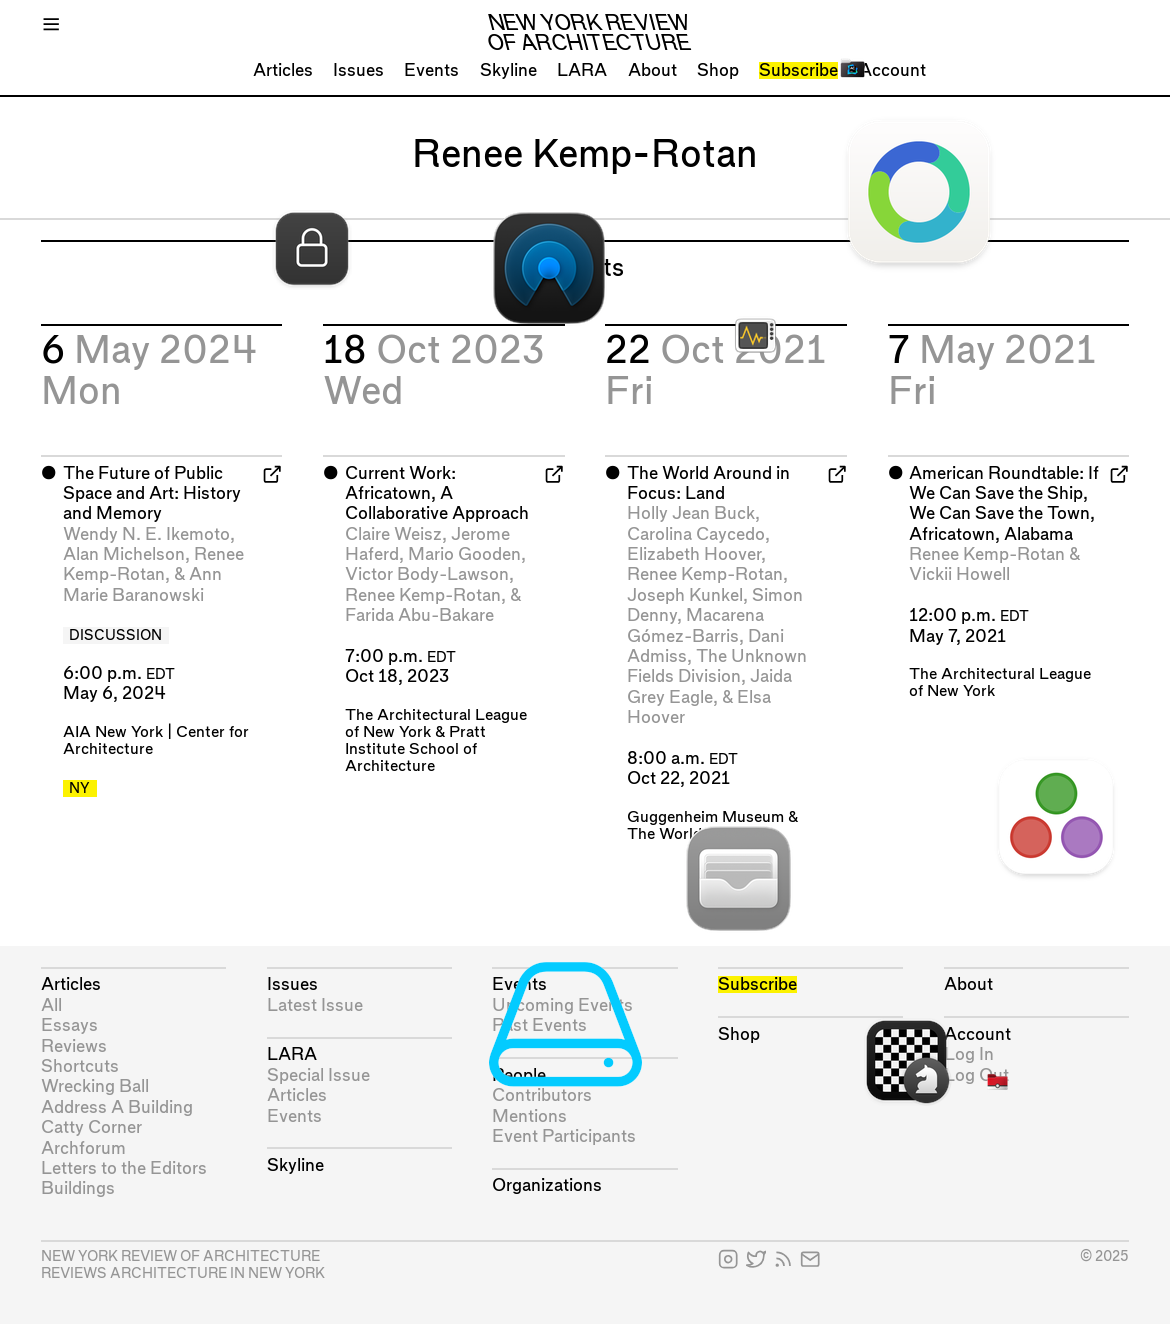 This screenshot has height=1324, width=1170. Describe the element at coordinates (738, 878) in the screenshot. I see `open apple wallet app` at that location.